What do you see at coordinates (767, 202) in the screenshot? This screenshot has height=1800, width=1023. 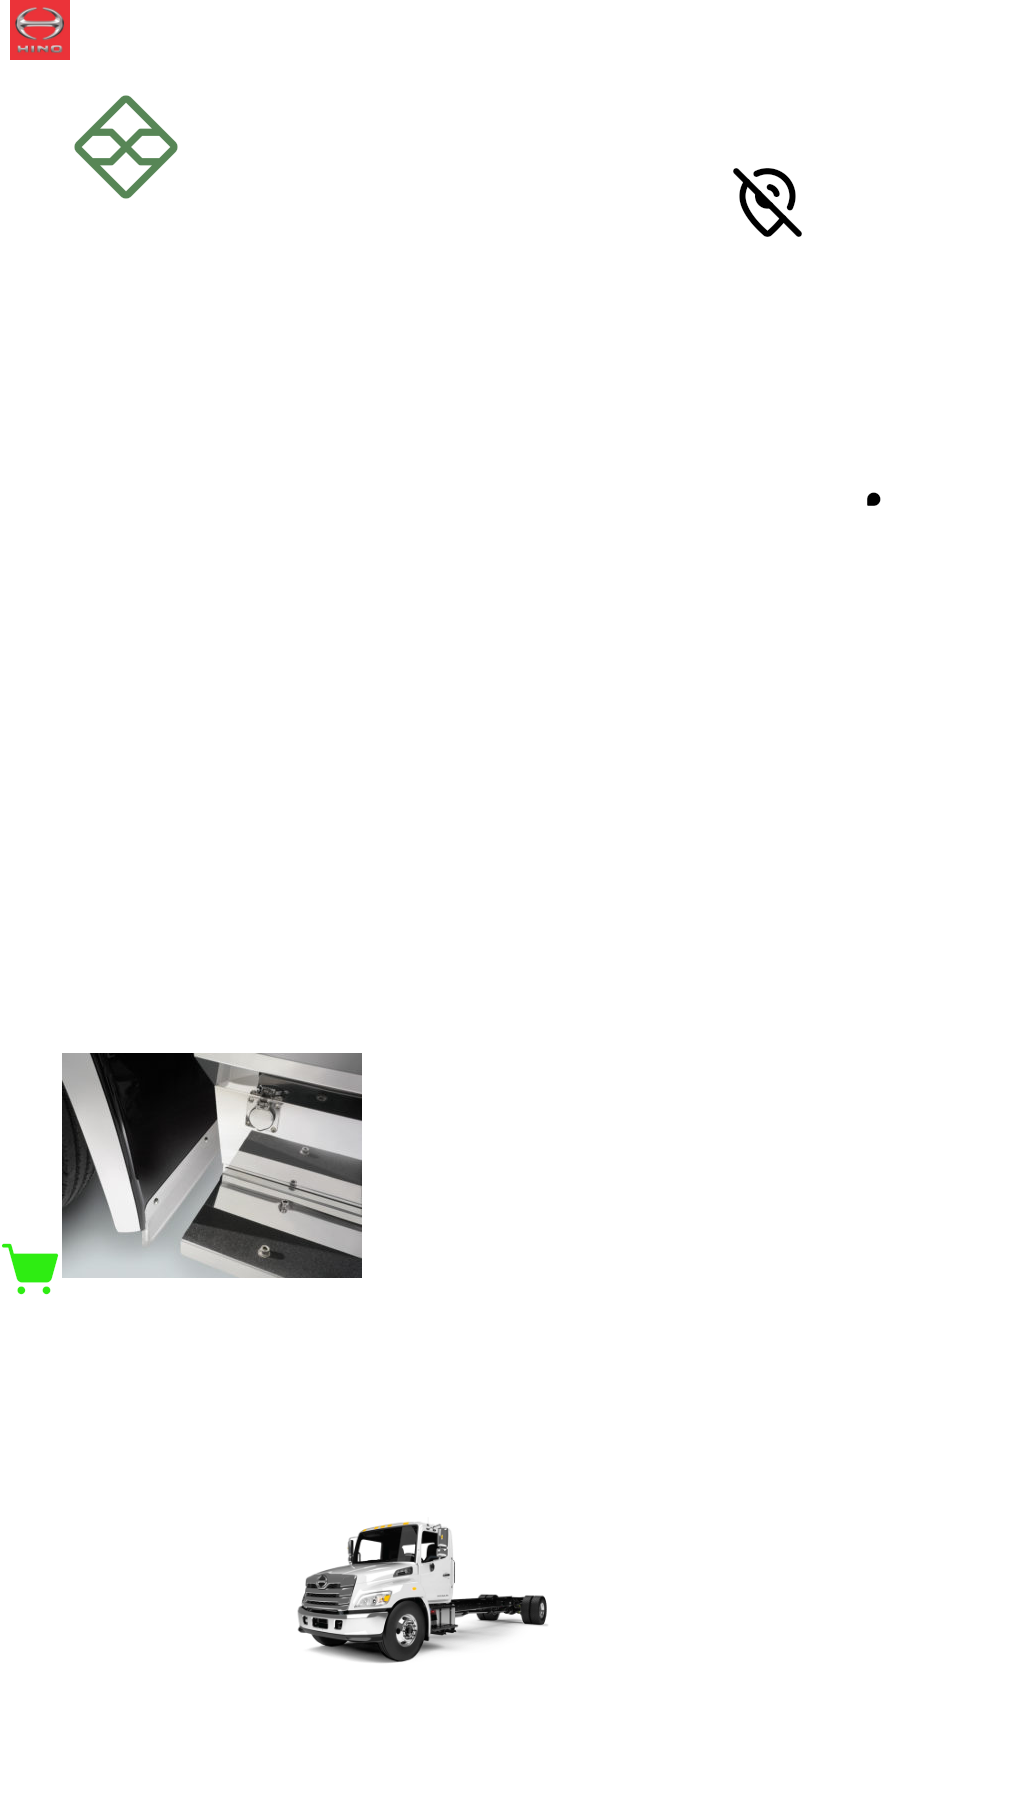 I see `disable location services` at bounding box center [767, 202].